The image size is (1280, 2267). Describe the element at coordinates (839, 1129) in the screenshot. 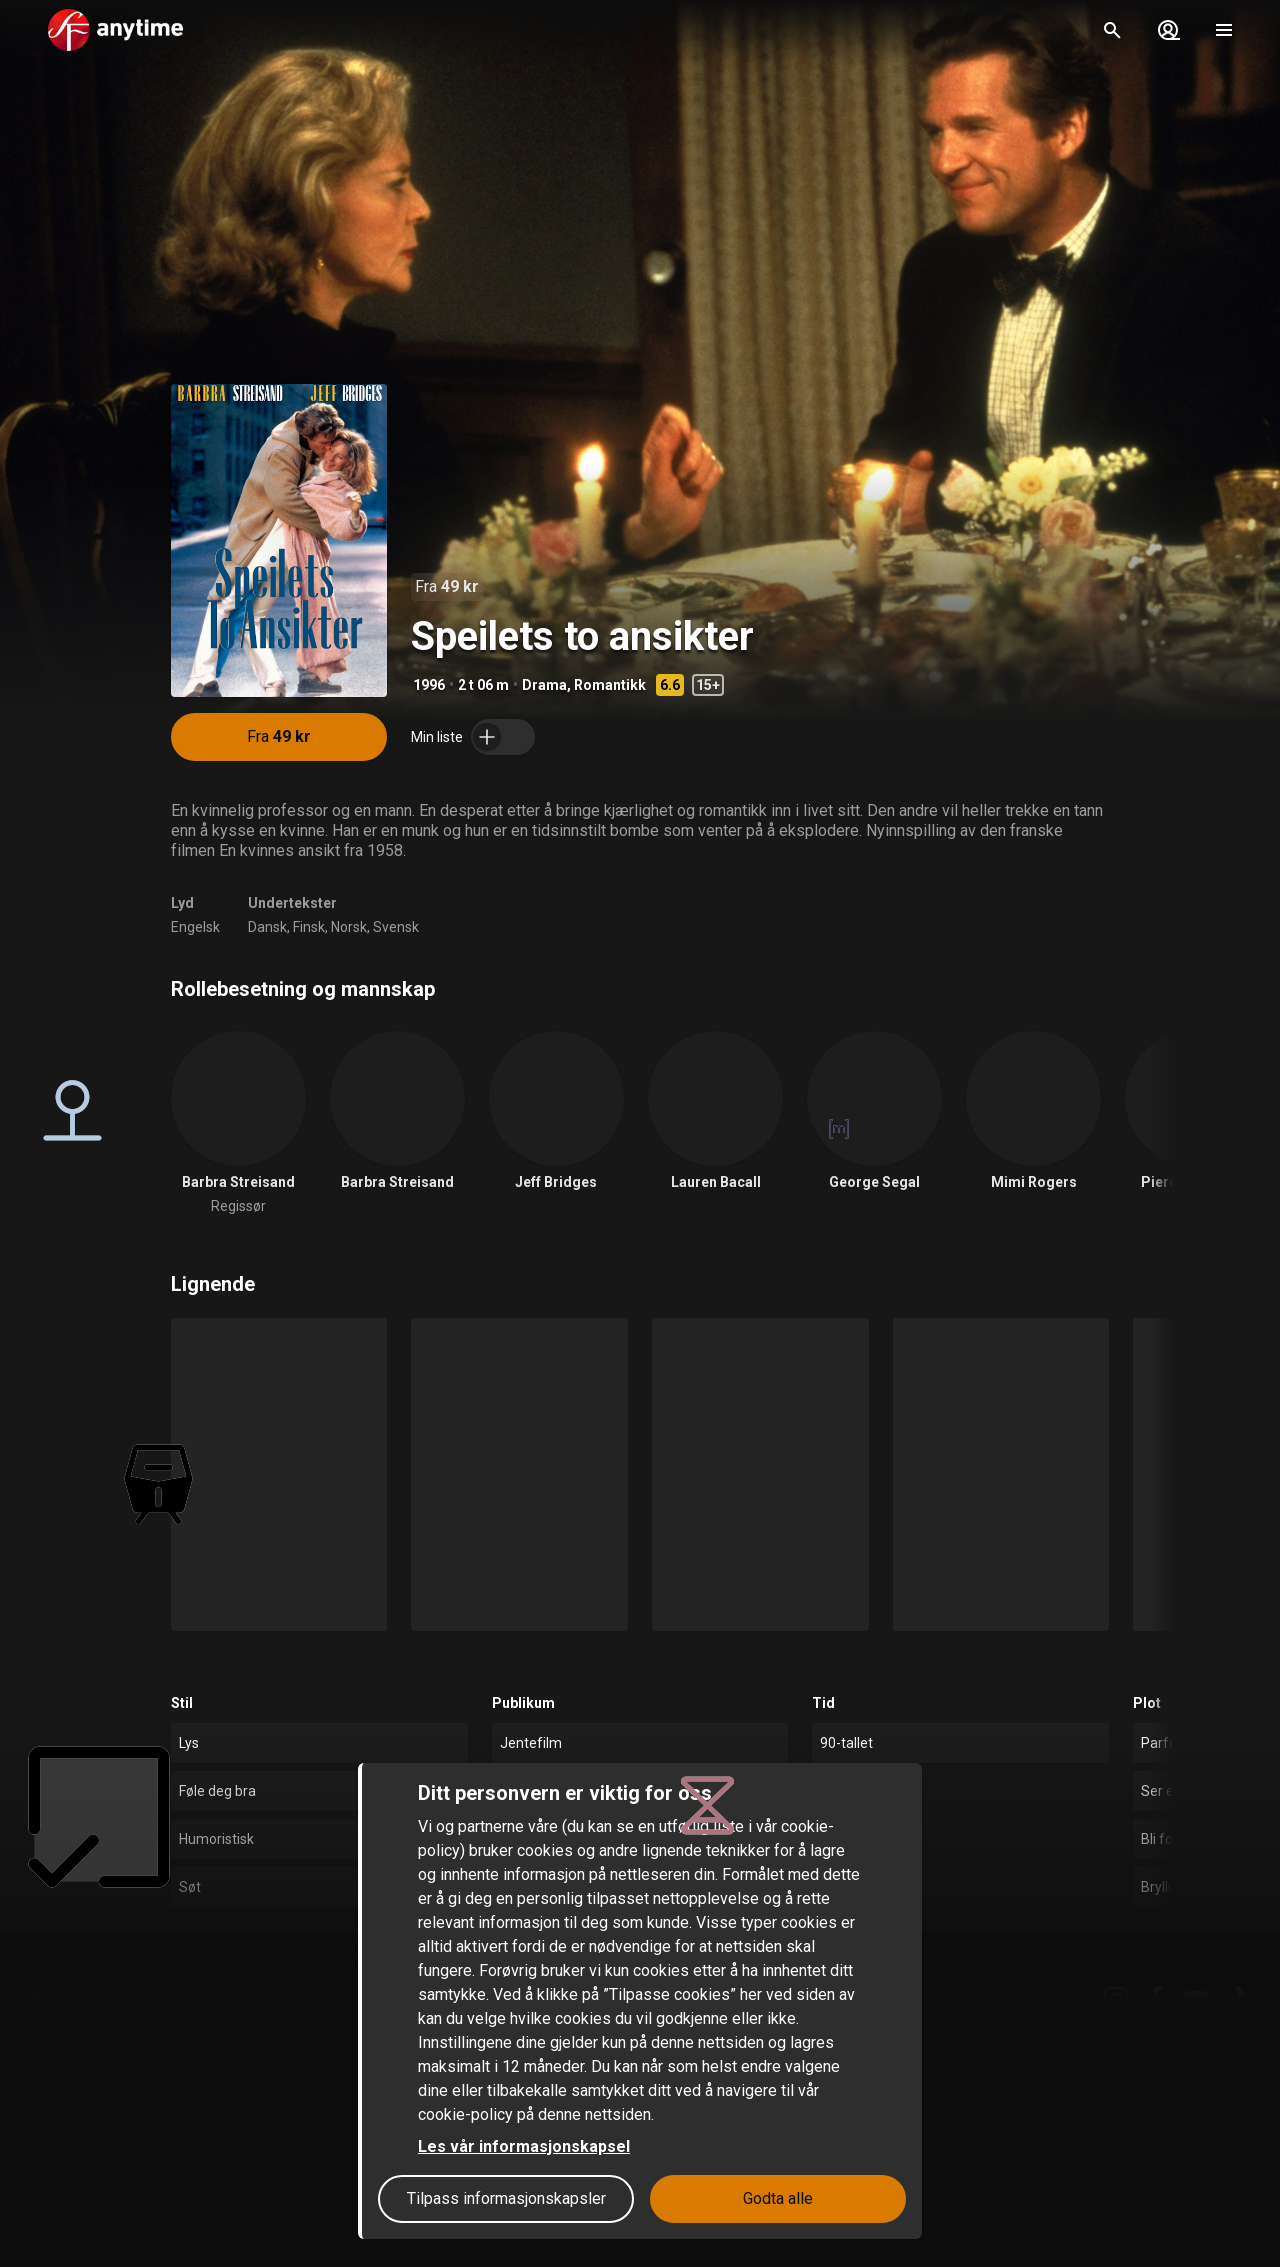

I see `connect to matrix decentralized chat network` at that location.